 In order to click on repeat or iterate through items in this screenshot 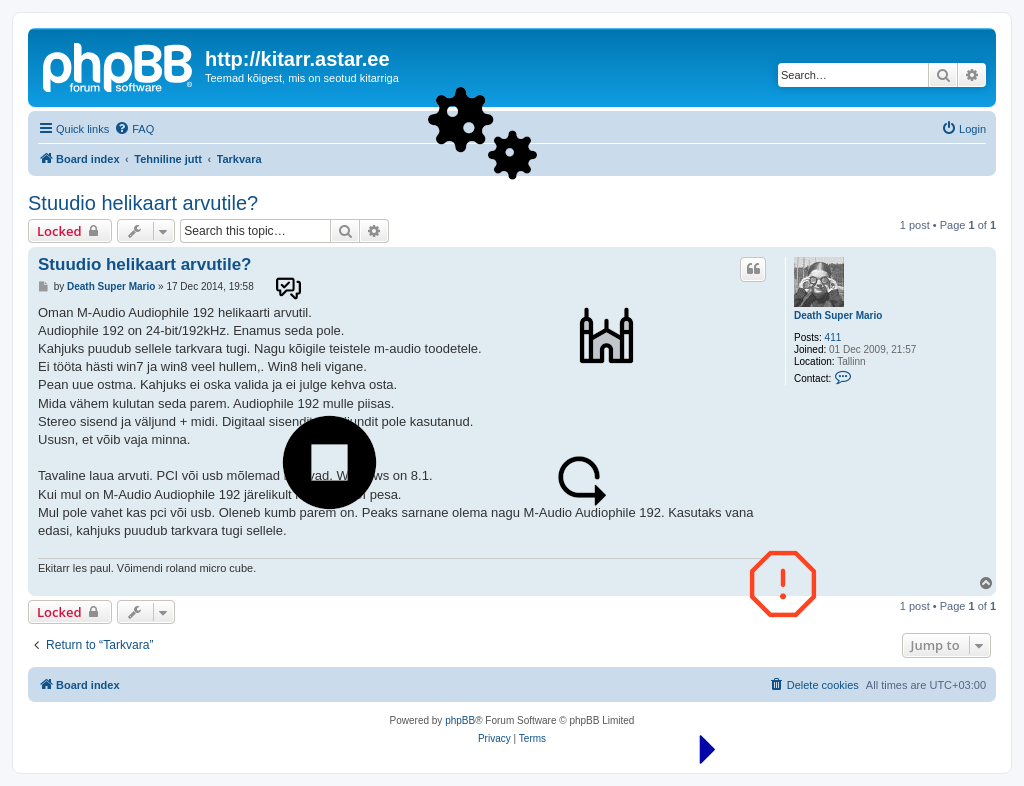, I will do `click(581, 479)`.